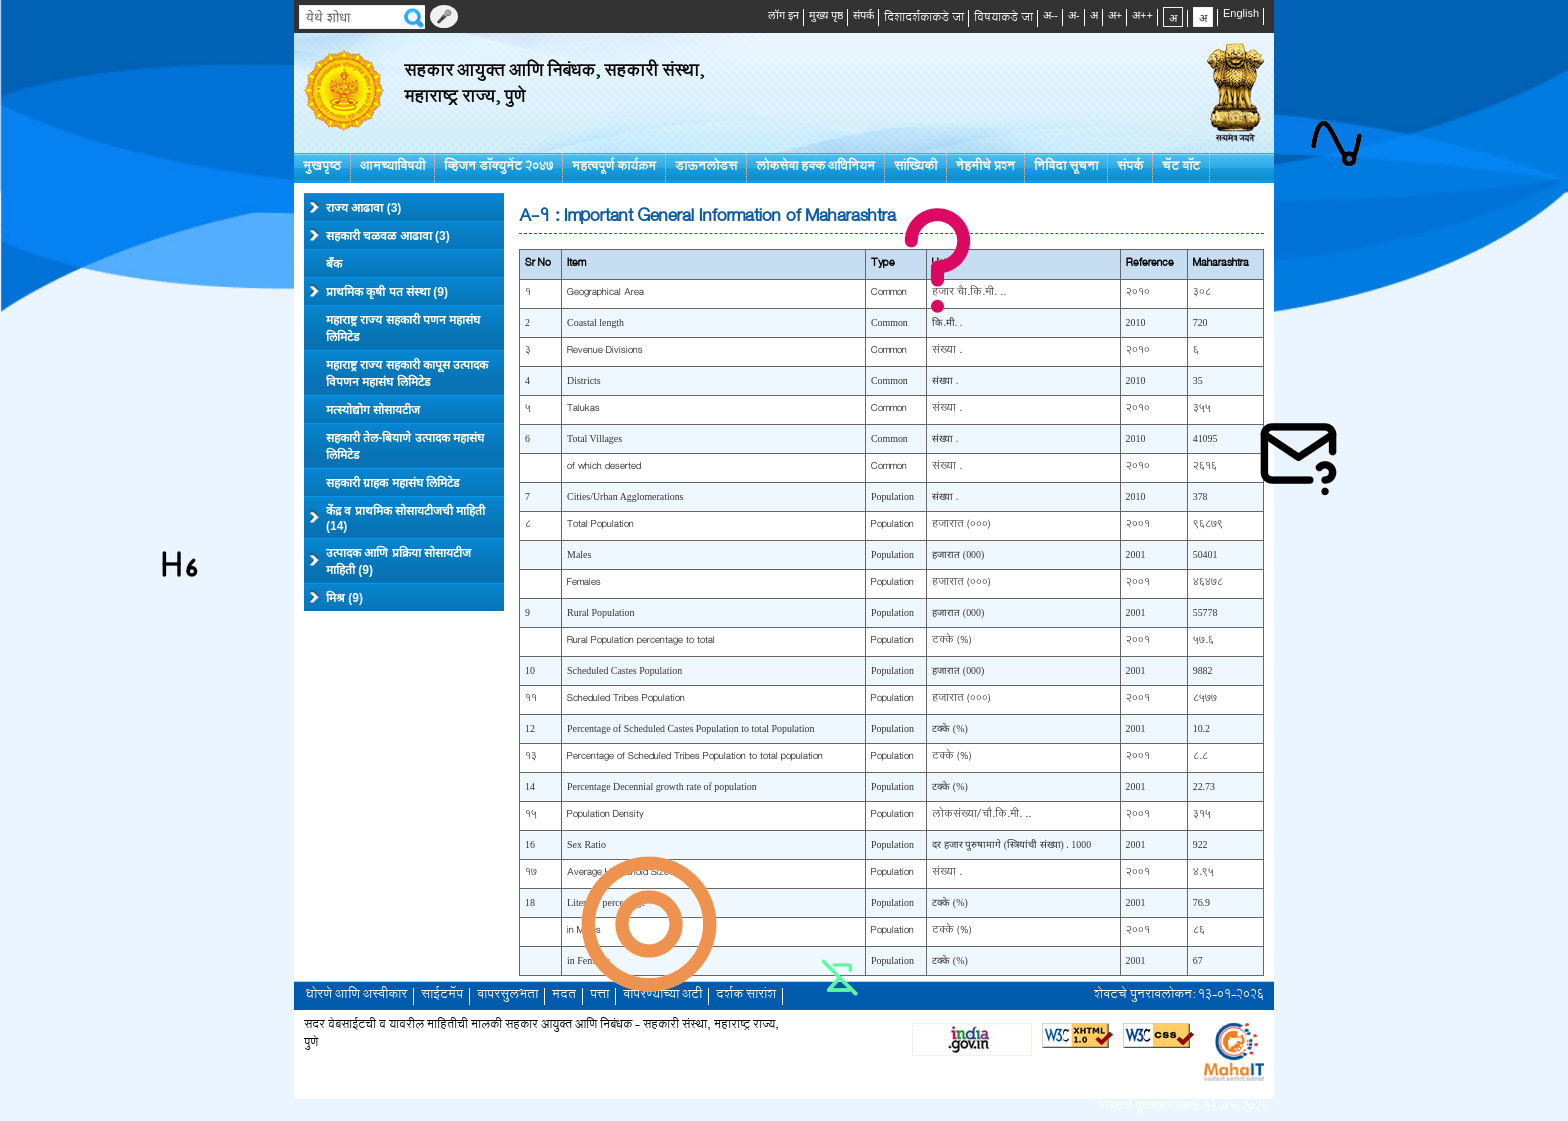  What do you see at coordinates (937, 260) in the screenshot?
I see `access help or support` at bounding box center [937, 260].